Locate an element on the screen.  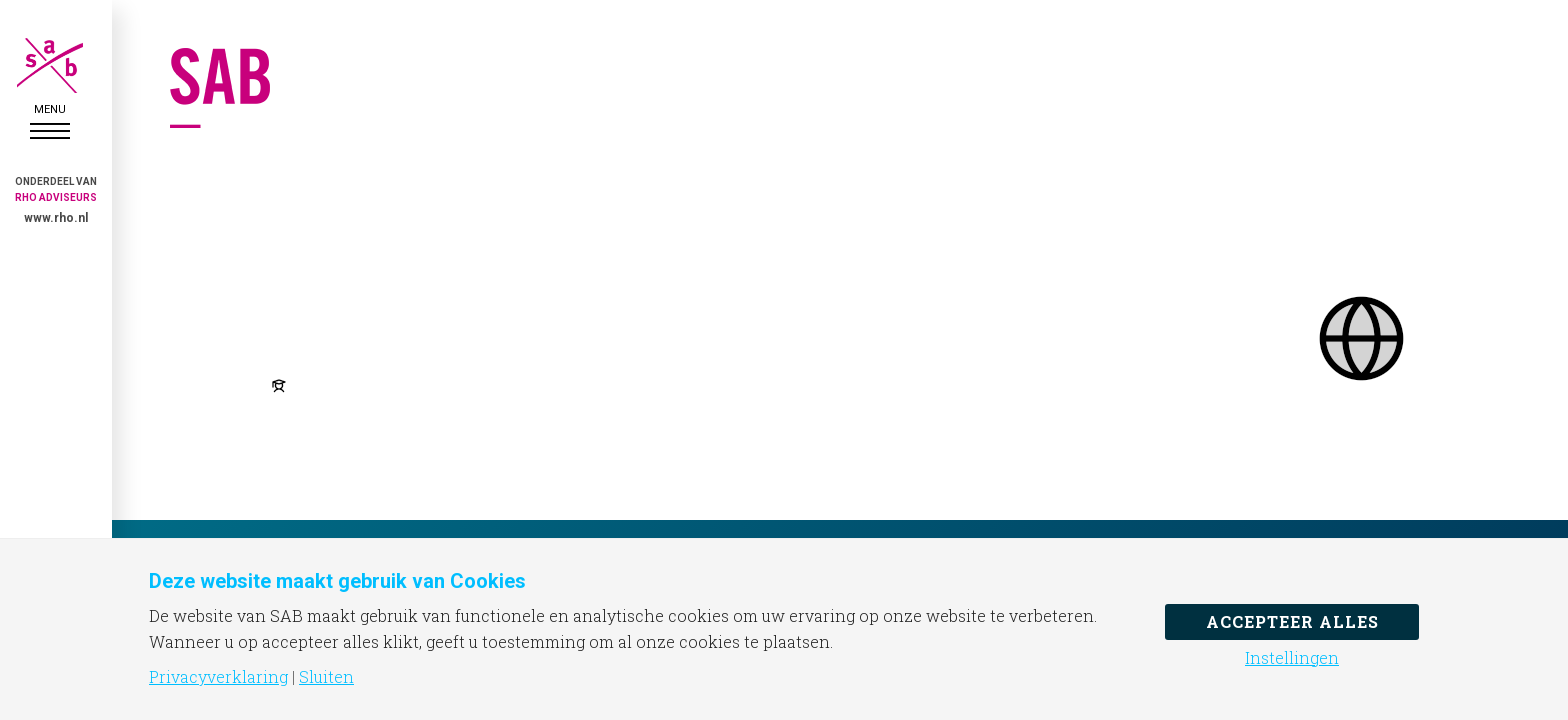
switch to global or worldwide view is located at coordinates (1361, 338).